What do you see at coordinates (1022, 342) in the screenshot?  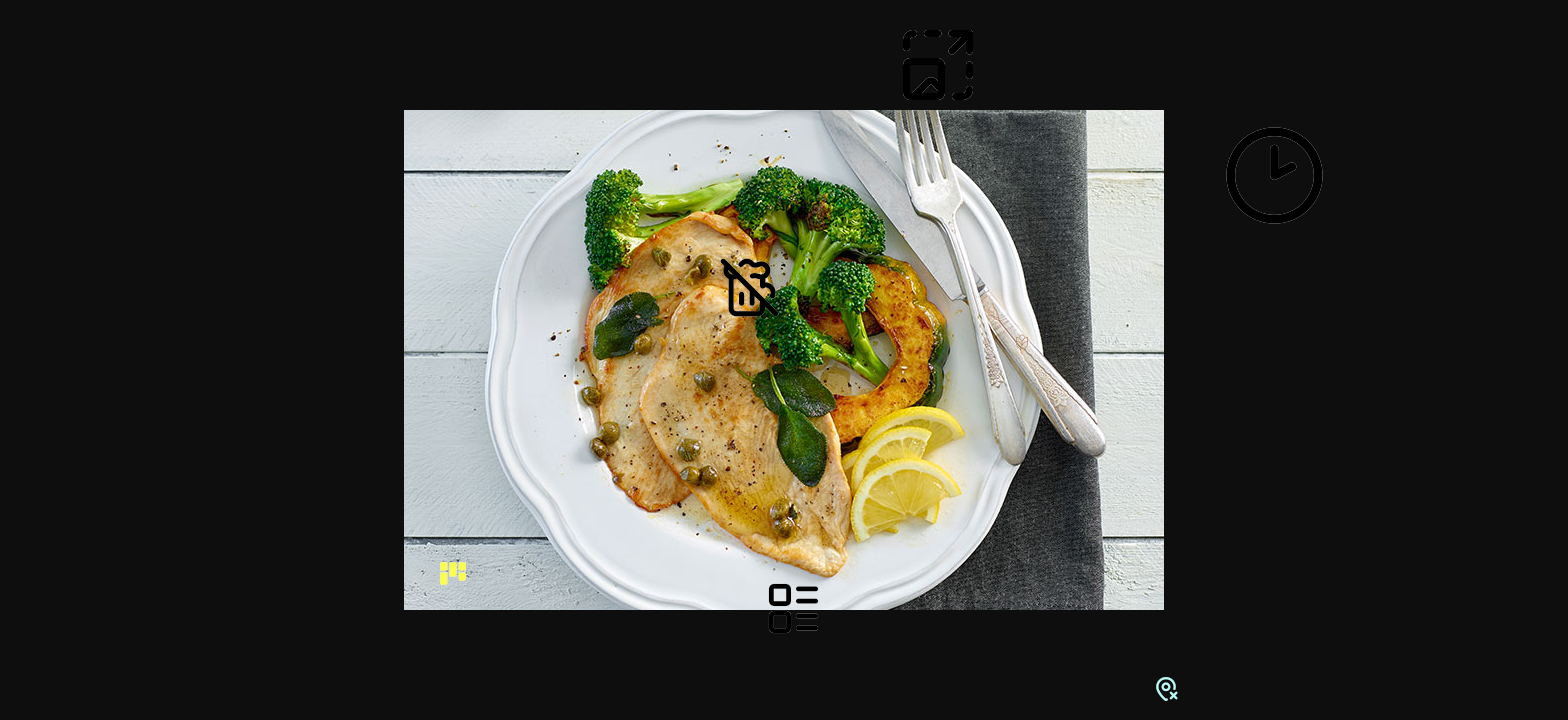 I see `filter by grain or wheat products` at bounding box center [1022, 342].